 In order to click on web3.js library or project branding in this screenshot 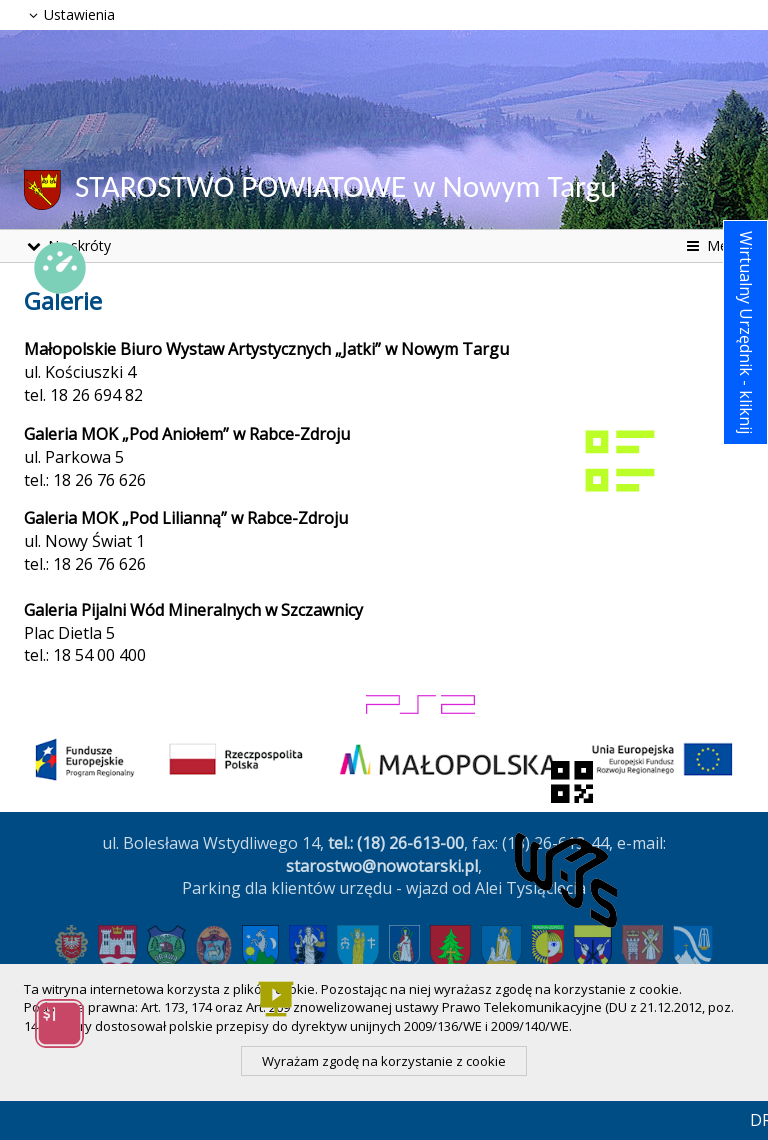, I will do `click(566, 880)`.